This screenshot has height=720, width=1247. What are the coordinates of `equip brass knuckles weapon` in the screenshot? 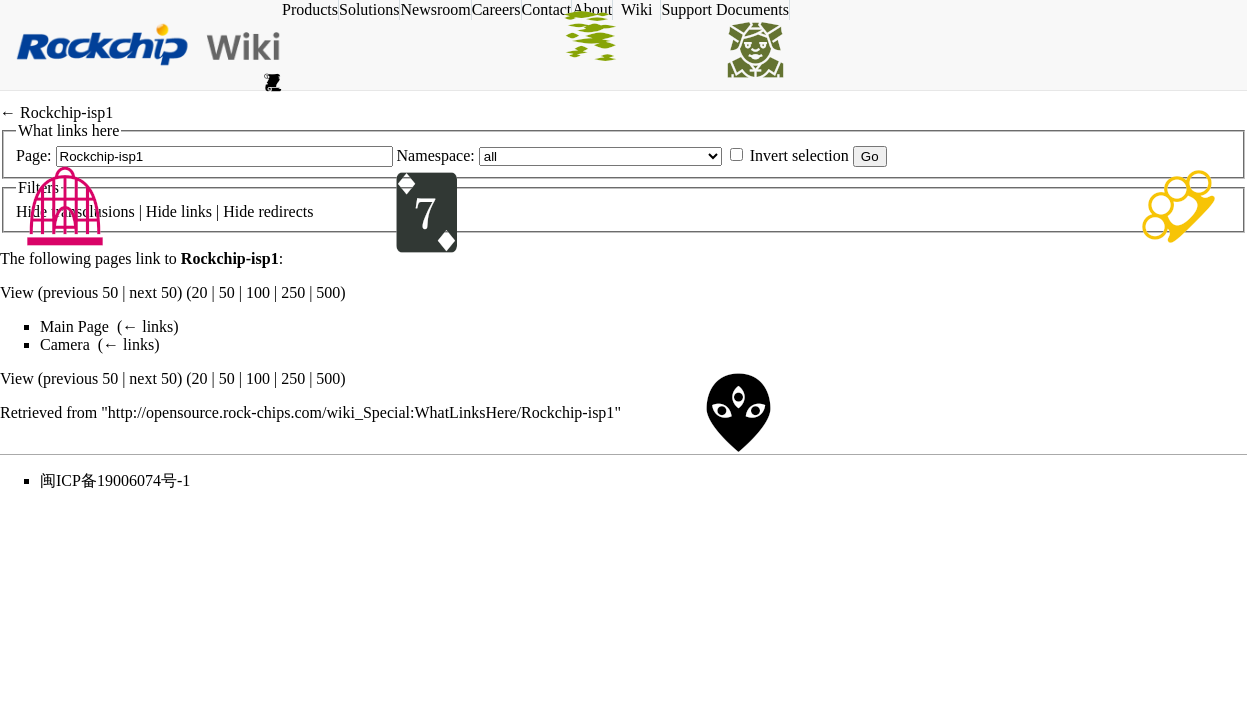 It's located at (1178, 206).